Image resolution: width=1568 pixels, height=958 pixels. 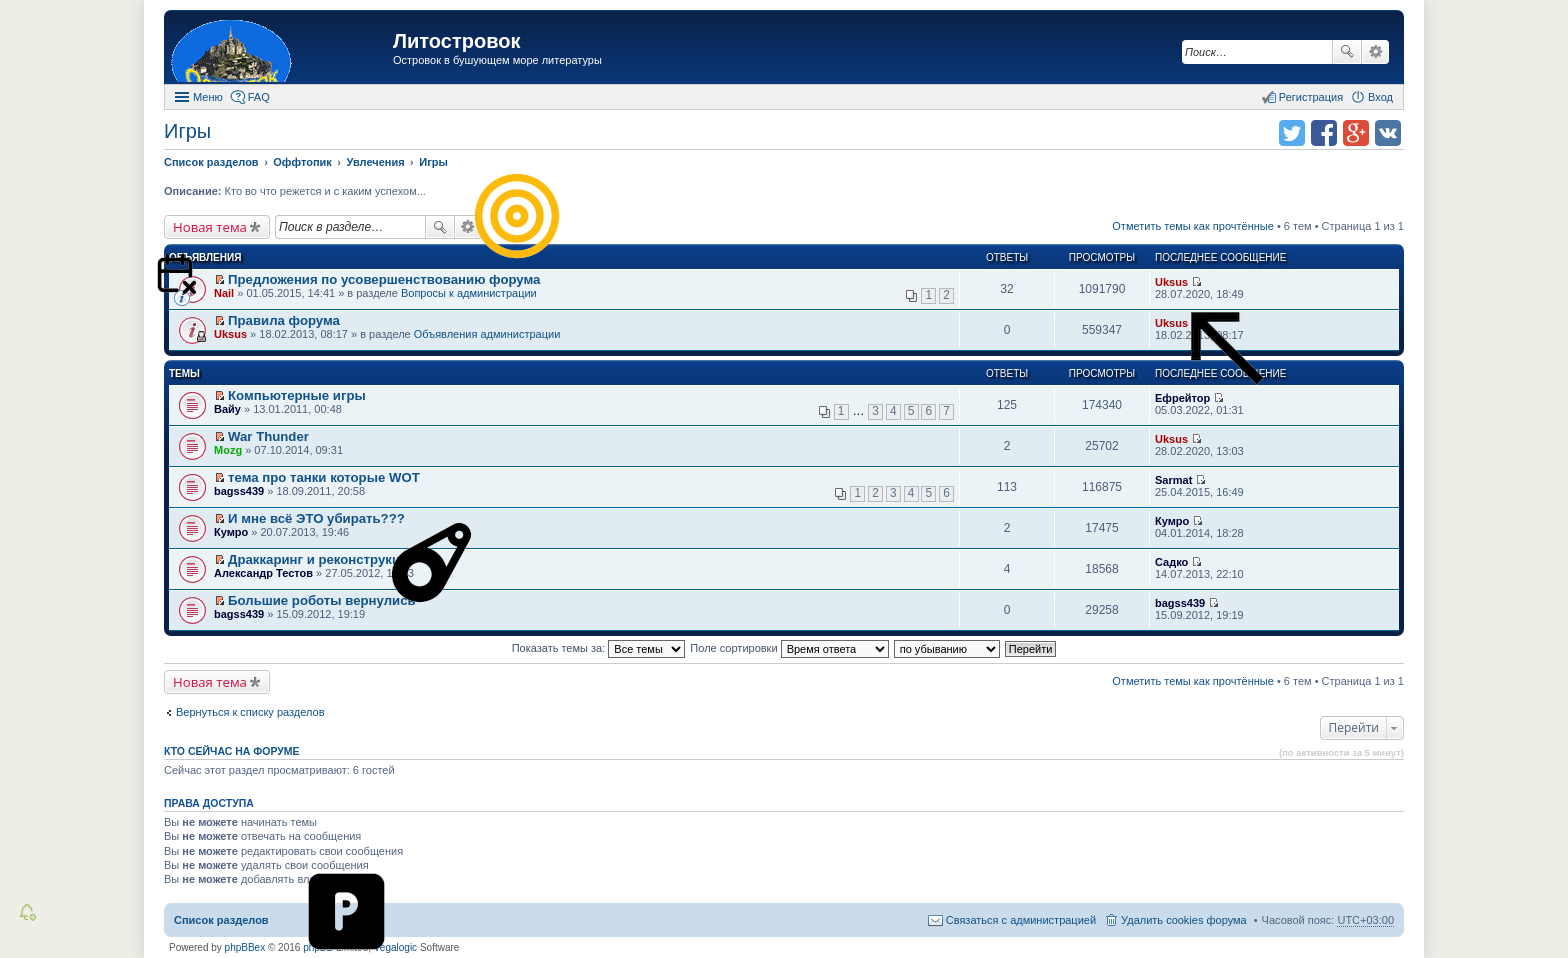 What do you see at coordinates (1225, 346) in the screenshot?
I see `navigate to the northwest direction` at bounding box center [1225, 346].